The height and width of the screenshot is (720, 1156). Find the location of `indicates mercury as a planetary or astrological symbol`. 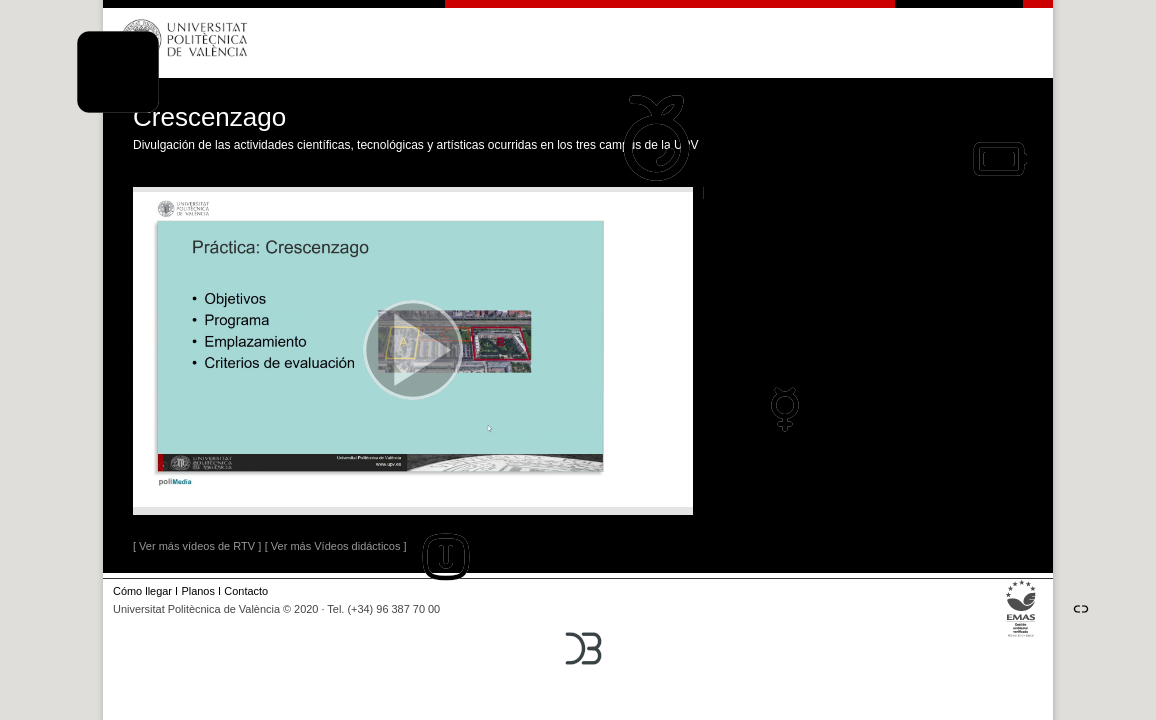

indicates mercury as a planetary or astrological symbol is located at coordinates (785, 409).